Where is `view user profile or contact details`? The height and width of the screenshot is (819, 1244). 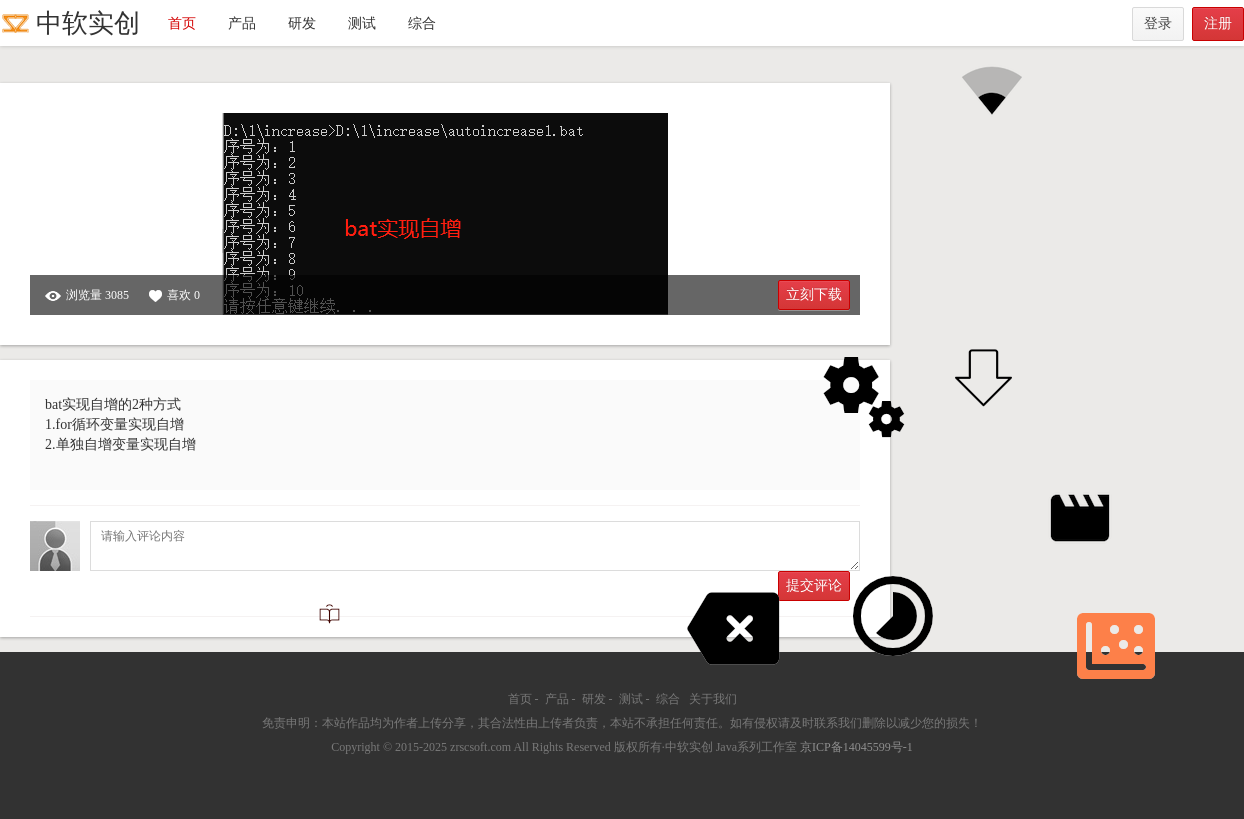
view user profile or contact details is located at coordinates (329, 613).